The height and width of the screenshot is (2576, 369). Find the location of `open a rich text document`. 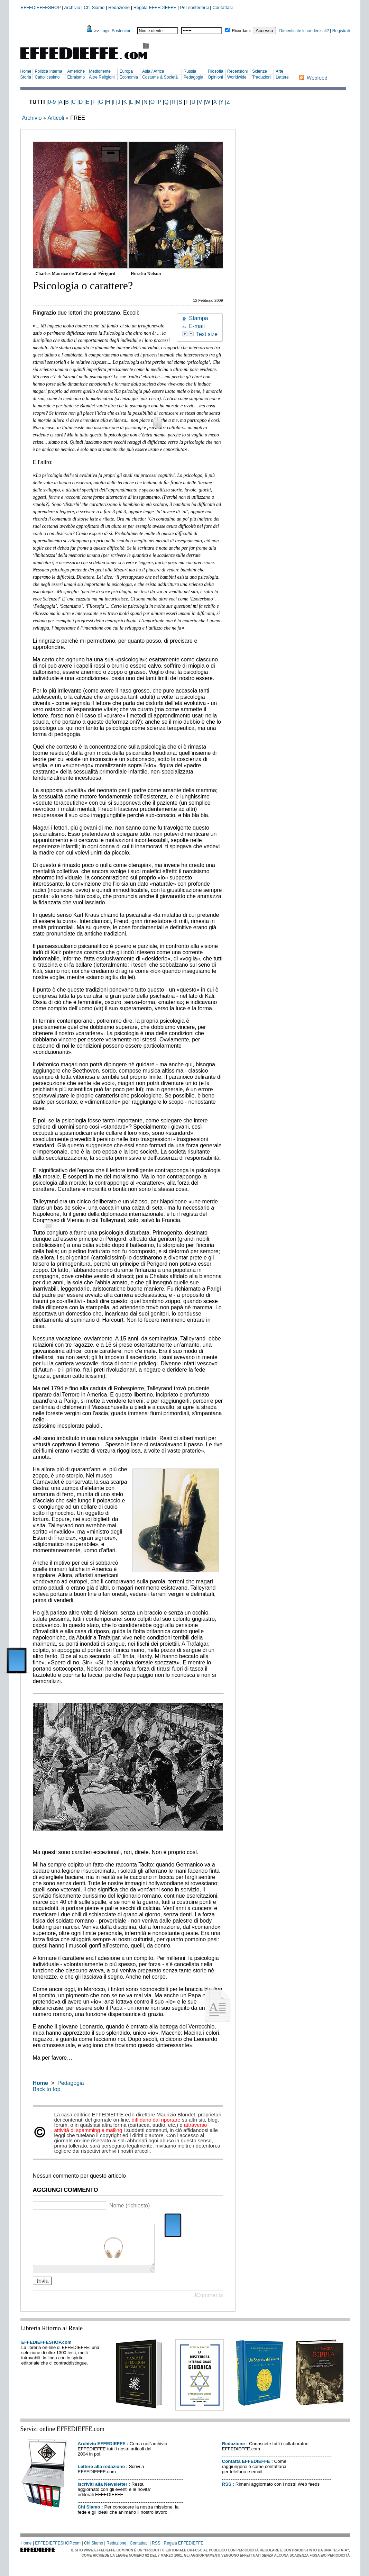

open a rich text document is located at coordinates (218, 2006).